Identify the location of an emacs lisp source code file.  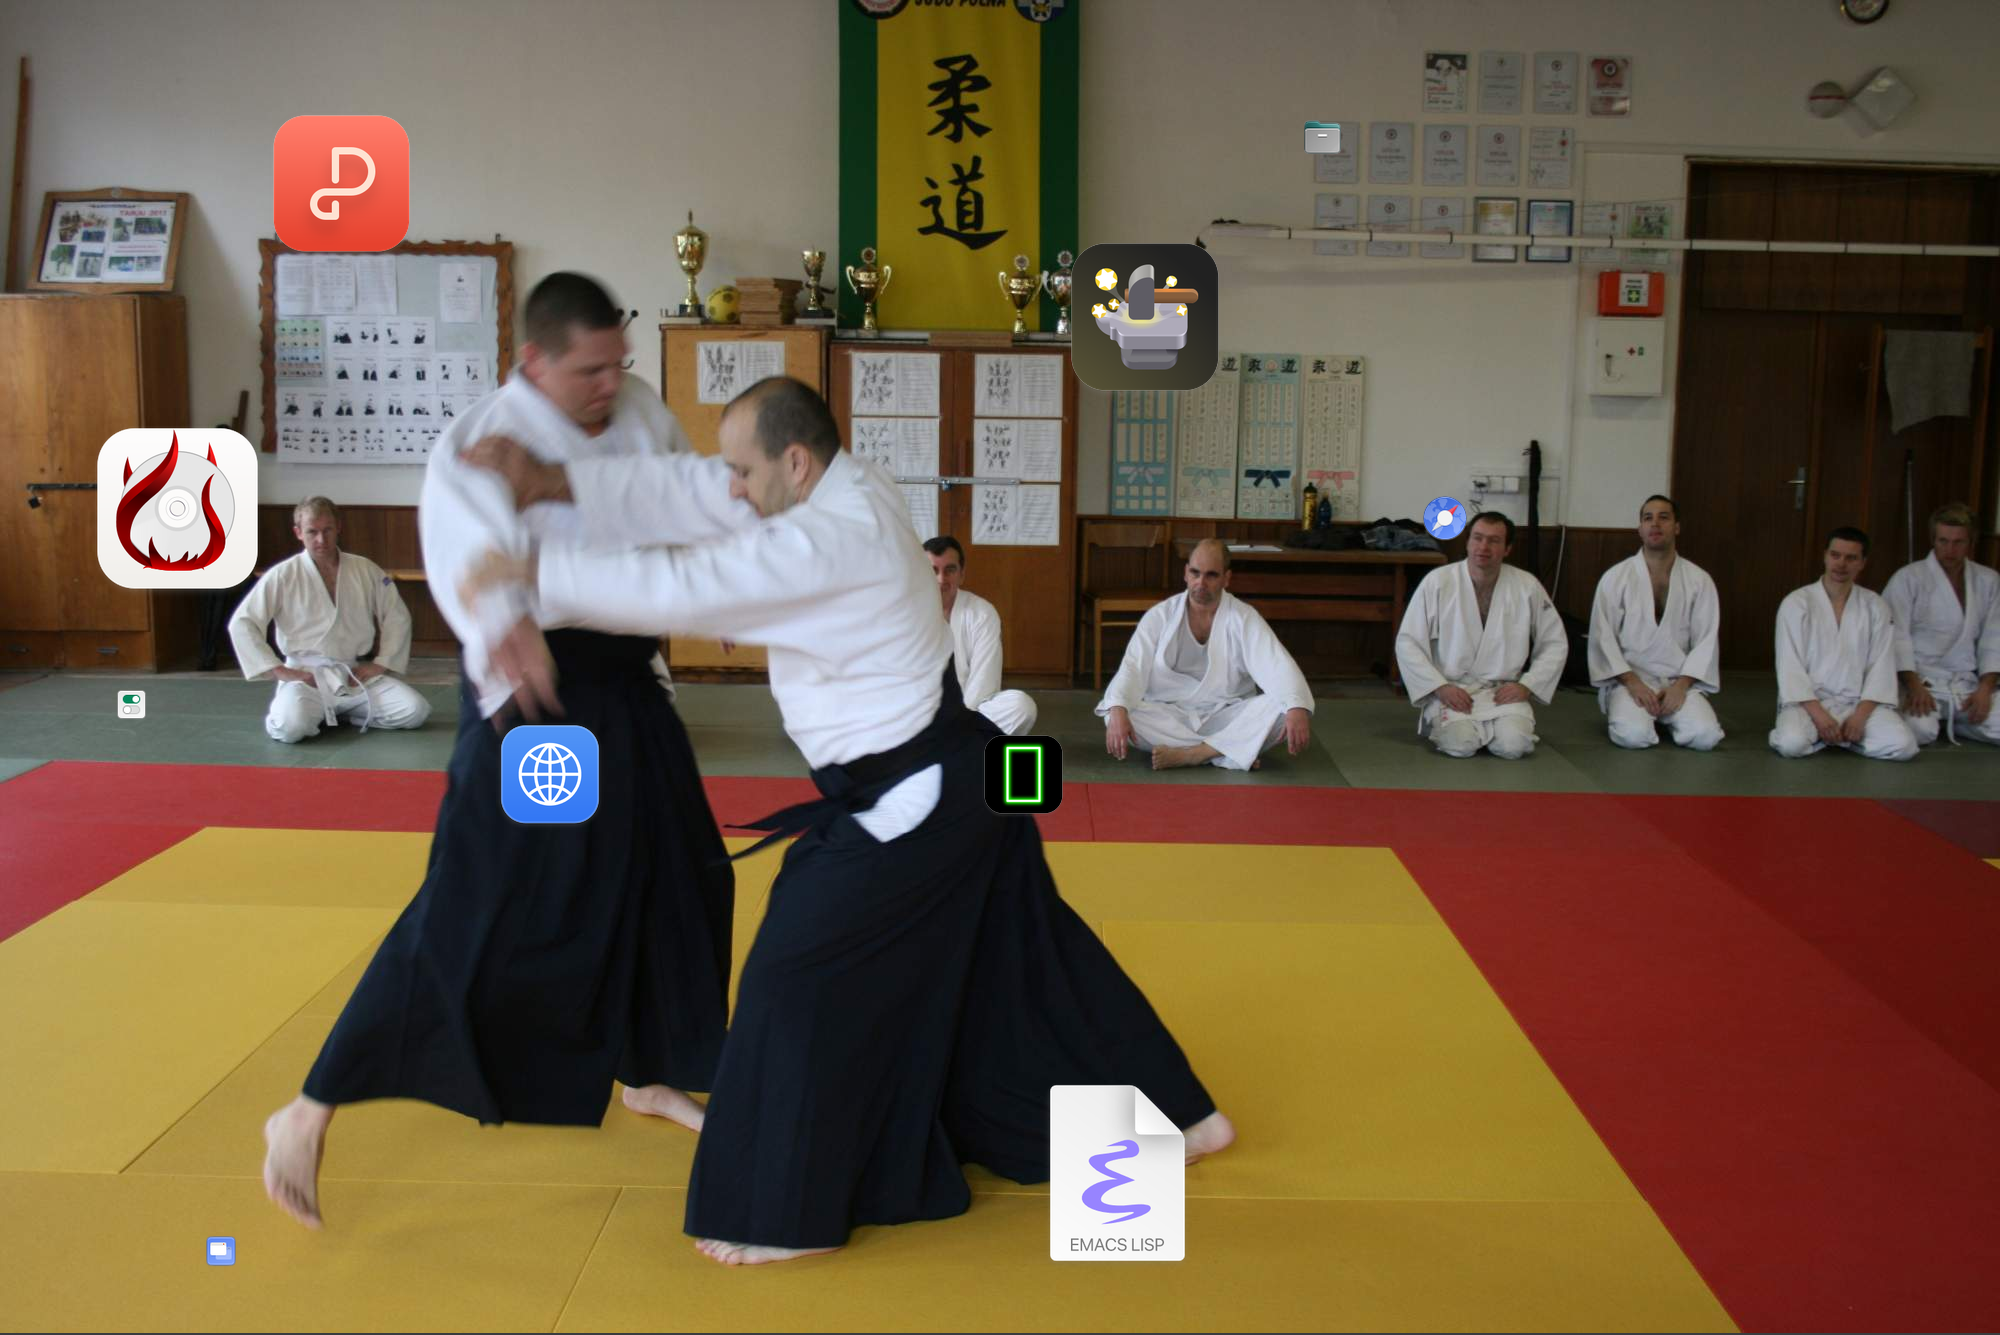
(1117, 1176).